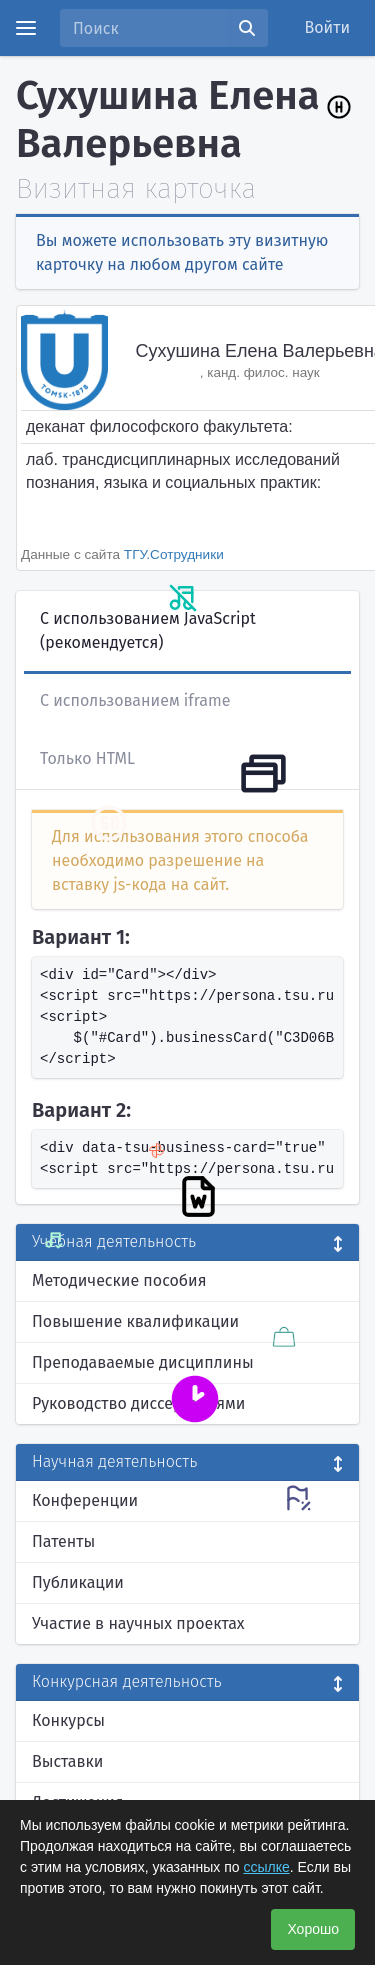 The width and height of the screenshot is (375, 1965). I want to click on view open browser windows, so click(263, 773).